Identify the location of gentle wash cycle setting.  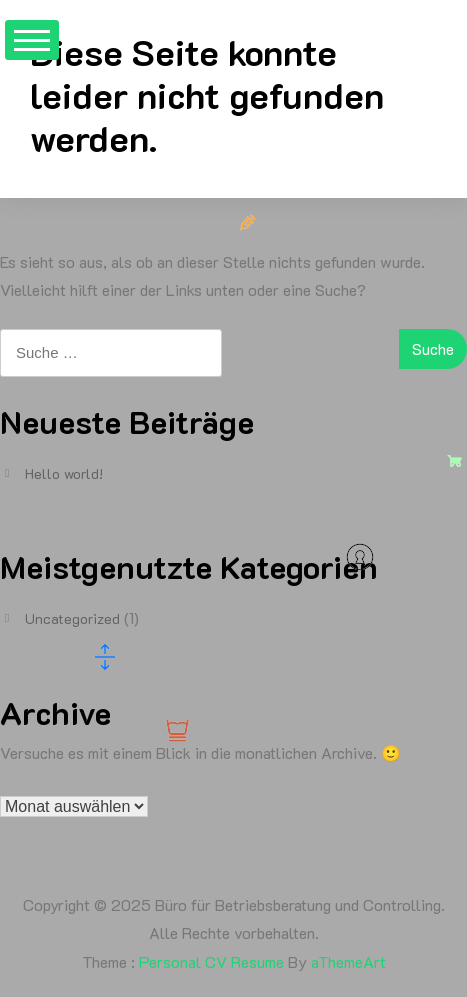
(177, 730).